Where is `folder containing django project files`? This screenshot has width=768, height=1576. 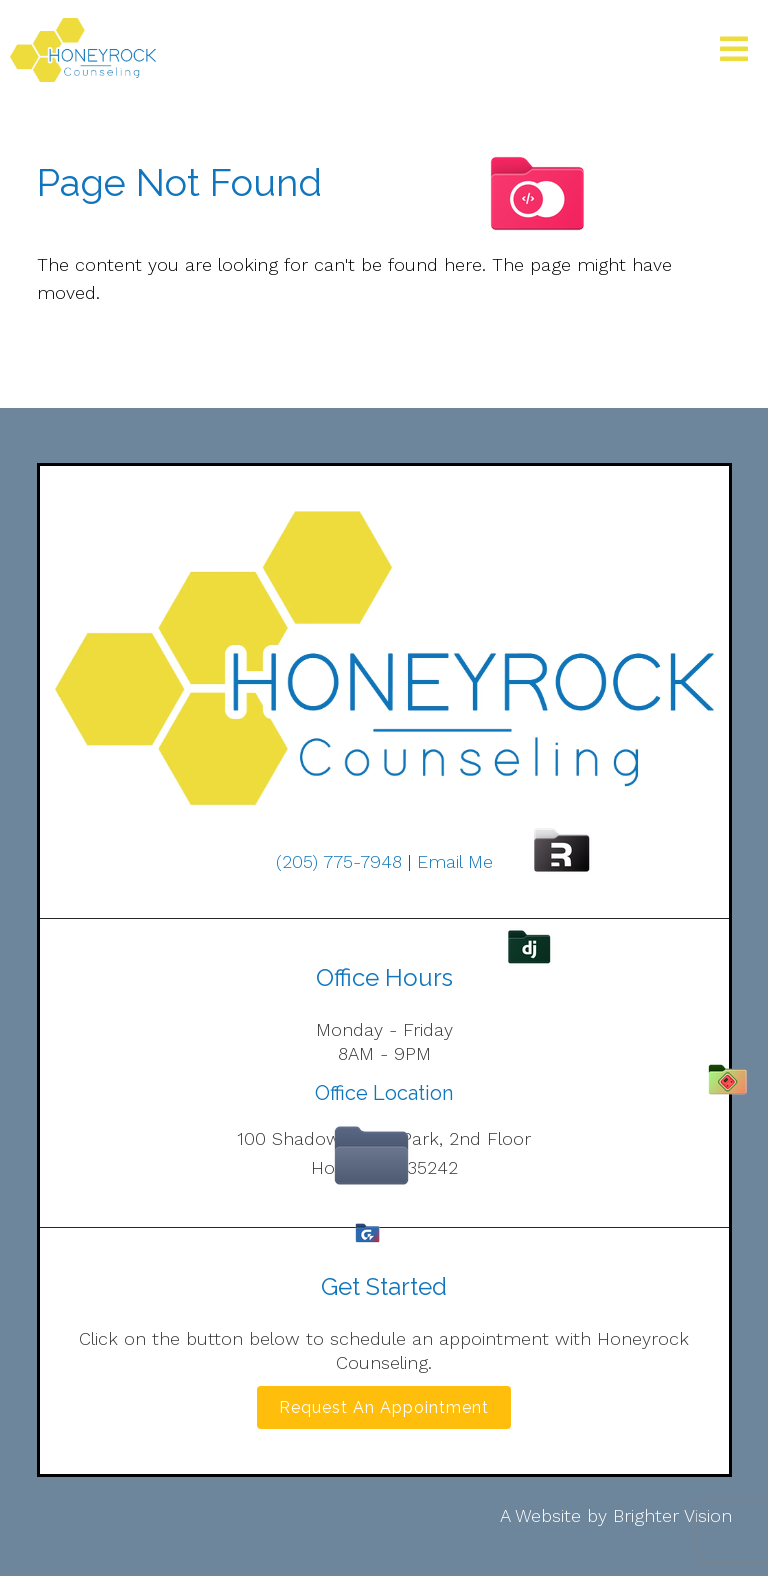 folder containing django project files is located at coordinates (529, 948).